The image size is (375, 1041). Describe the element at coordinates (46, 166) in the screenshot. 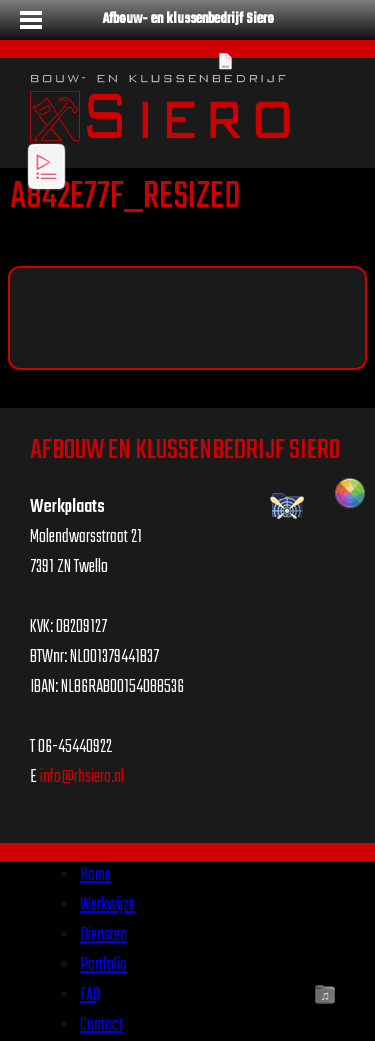

I see `an mpegurl audio playlist file` at that location.